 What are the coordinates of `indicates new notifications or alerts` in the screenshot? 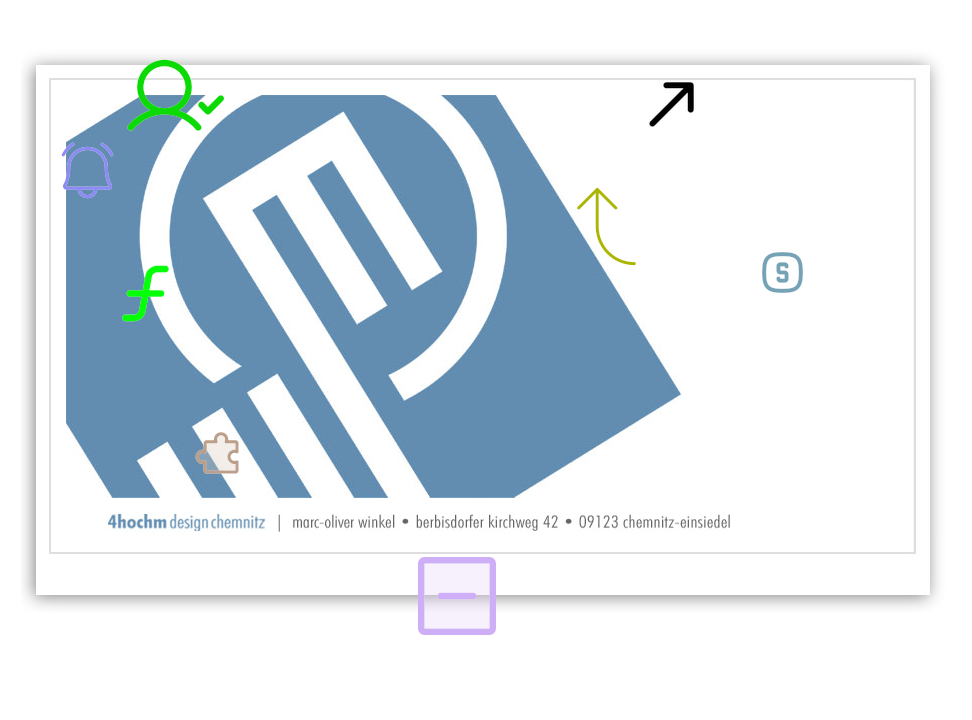 It's located at (87, 171).